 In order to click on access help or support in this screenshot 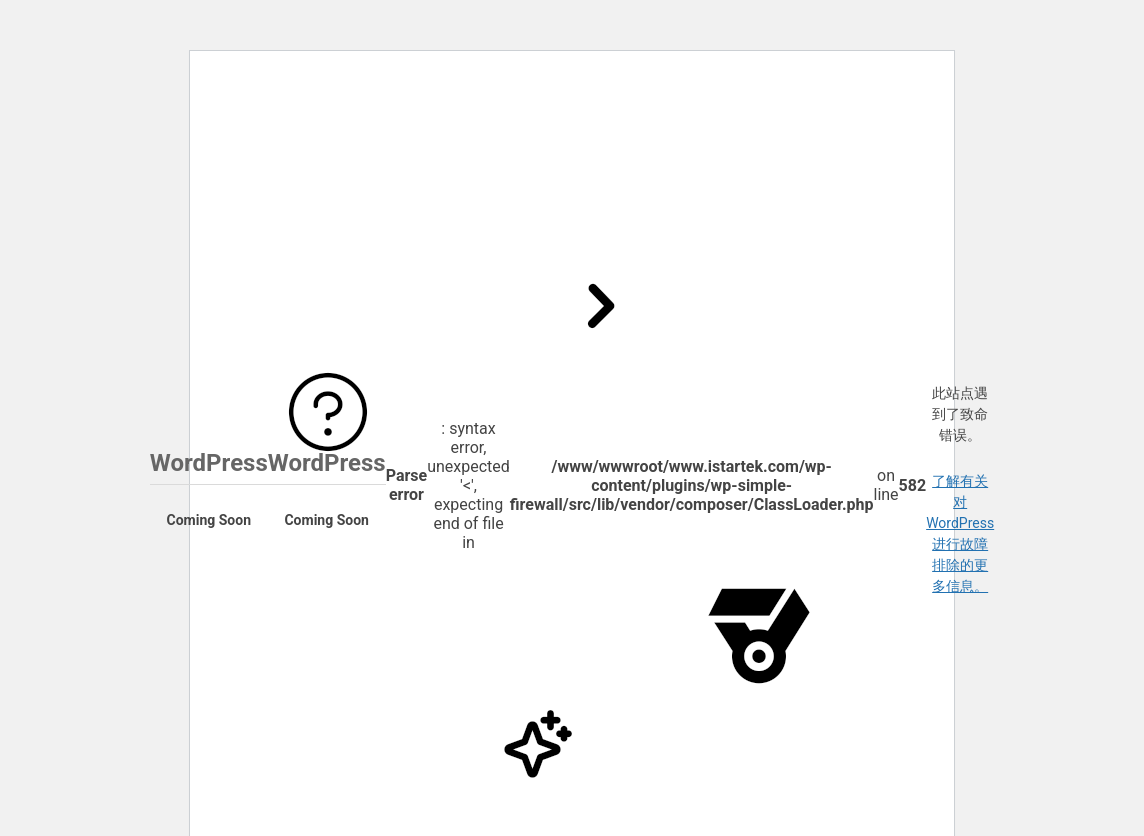, I will do `click(328, 412)`.